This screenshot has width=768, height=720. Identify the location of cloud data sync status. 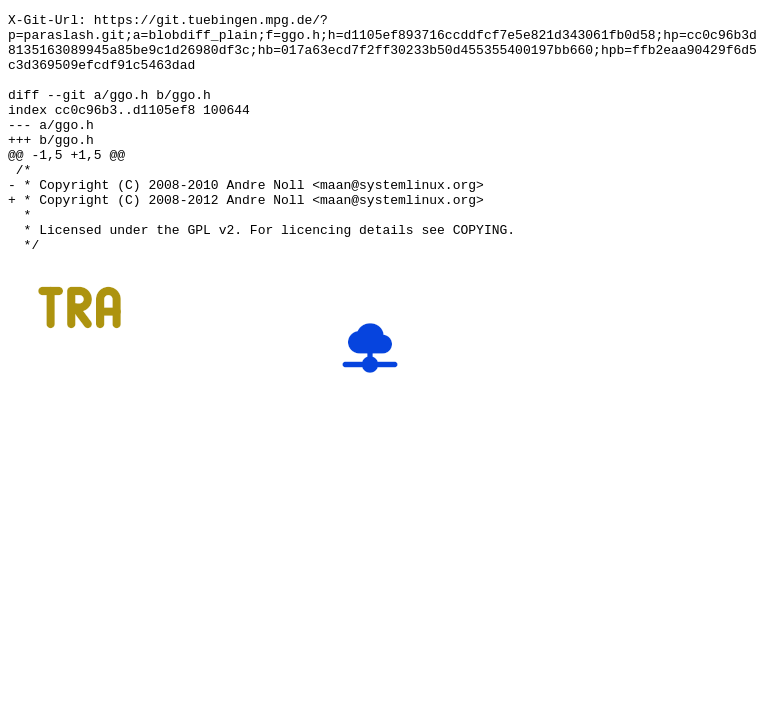
(370, 348).